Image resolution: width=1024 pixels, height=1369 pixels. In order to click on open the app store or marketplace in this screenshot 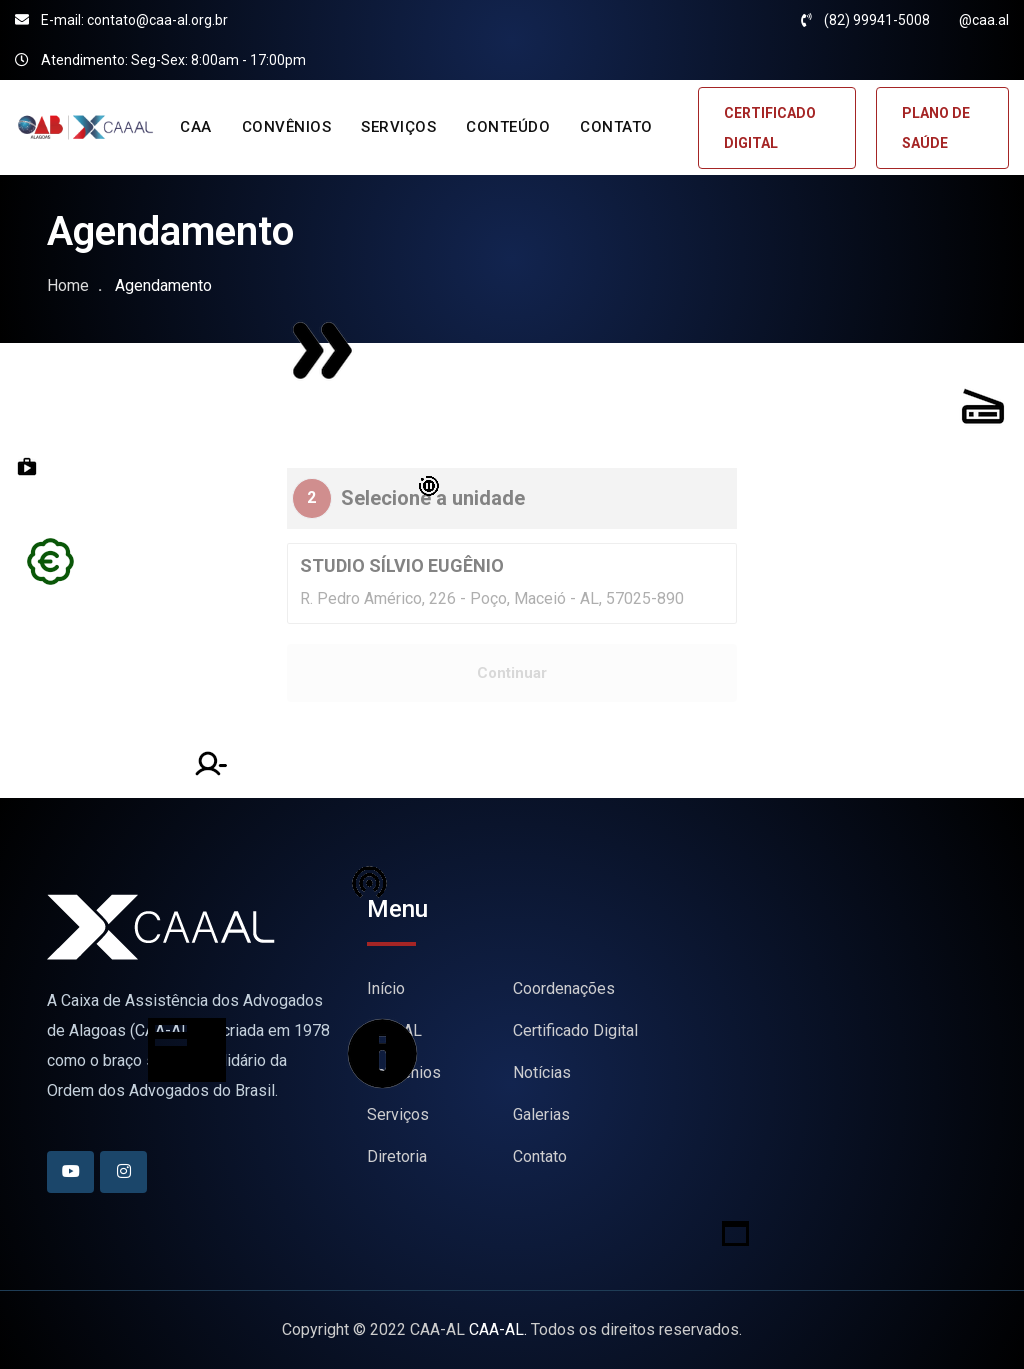, I will do `click(27, 467)`.